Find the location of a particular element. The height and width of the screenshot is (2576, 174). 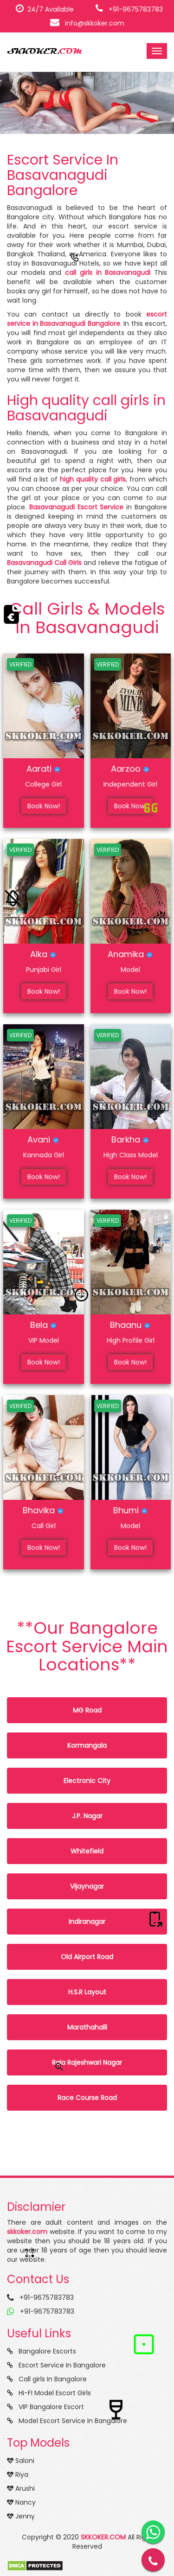

indicates 6G network connectivity status is located at coordinates (151, 808).